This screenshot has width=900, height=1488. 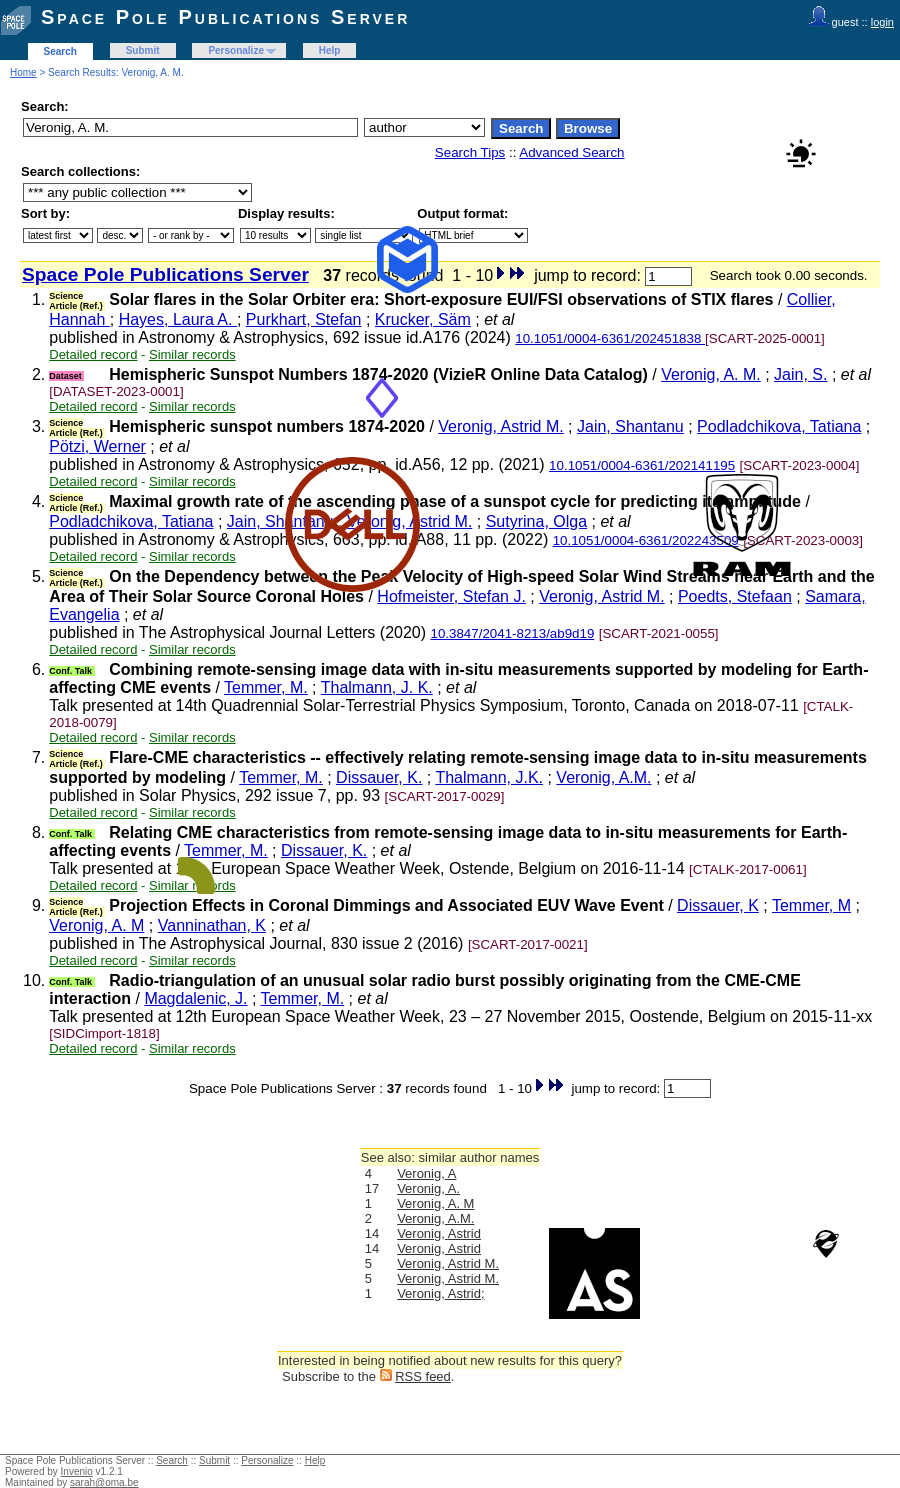 What do you see at coordinates (352, 524) in the screenshot?
I see `dell brand or product identifier` at bounding box center [352, 524].